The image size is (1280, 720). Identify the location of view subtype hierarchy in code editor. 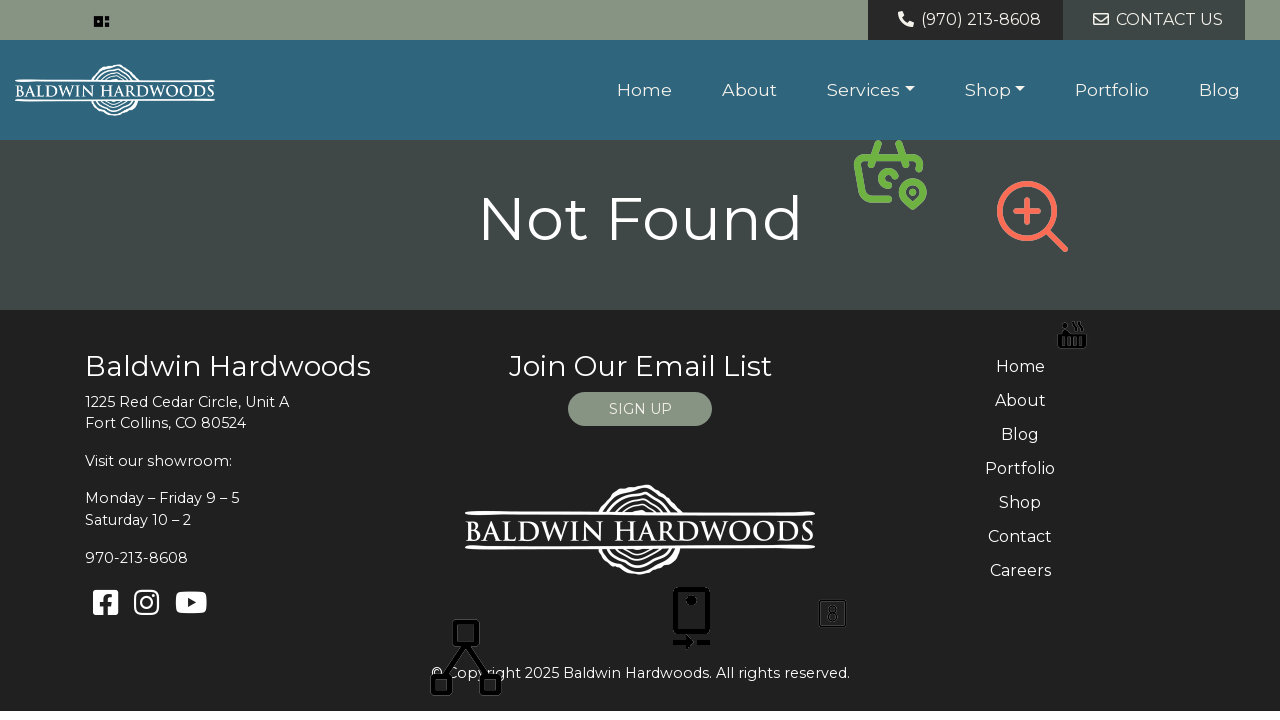
(468, 657).